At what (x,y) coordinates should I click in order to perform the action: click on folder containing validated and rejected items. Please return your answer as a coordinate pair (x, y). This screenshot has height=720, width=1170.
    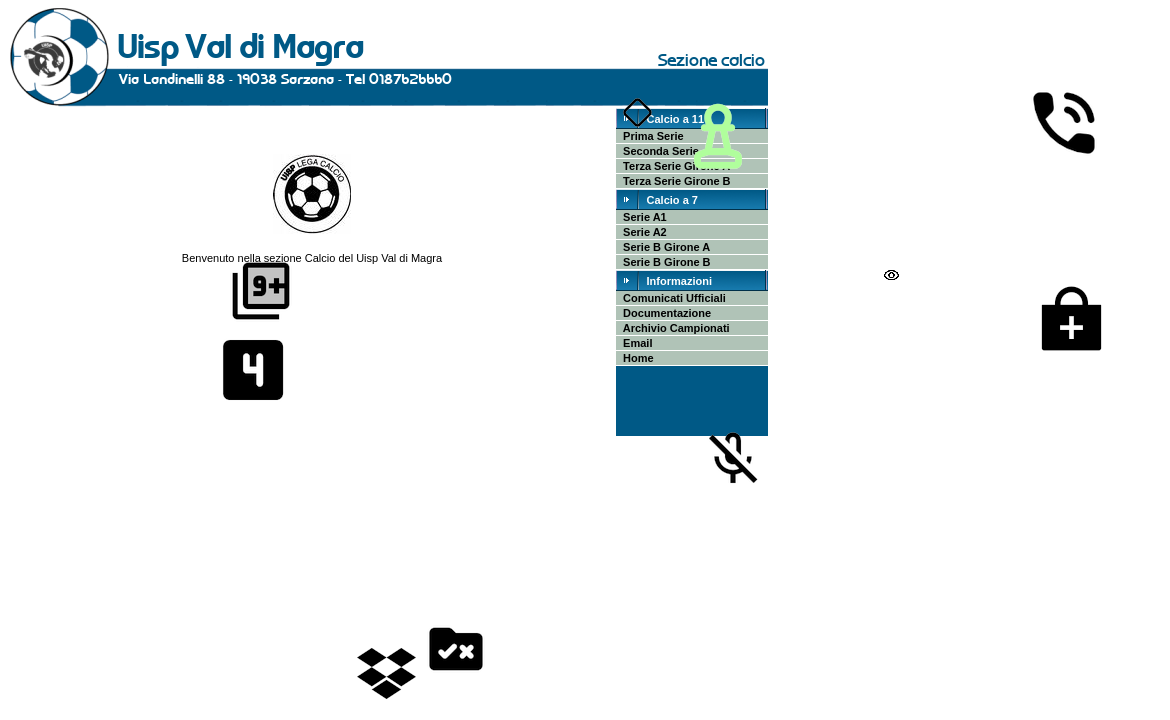
    Looking at the image, I should click on (456, 649).